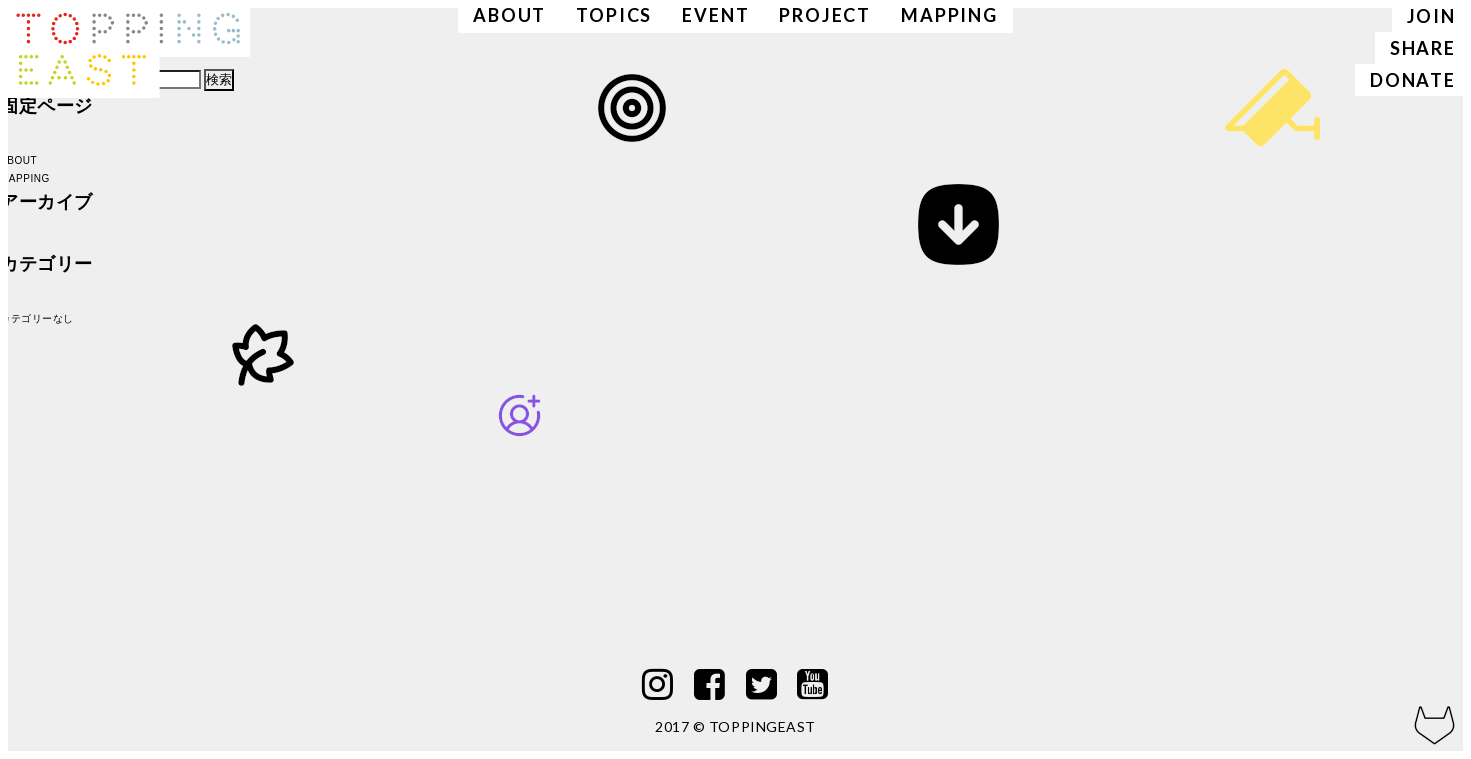 The height and width of the screenshot is (759, 1471). Describe the element at coordinates (1272, 113) in the screenshot. I see `access security camera feed` at that location.